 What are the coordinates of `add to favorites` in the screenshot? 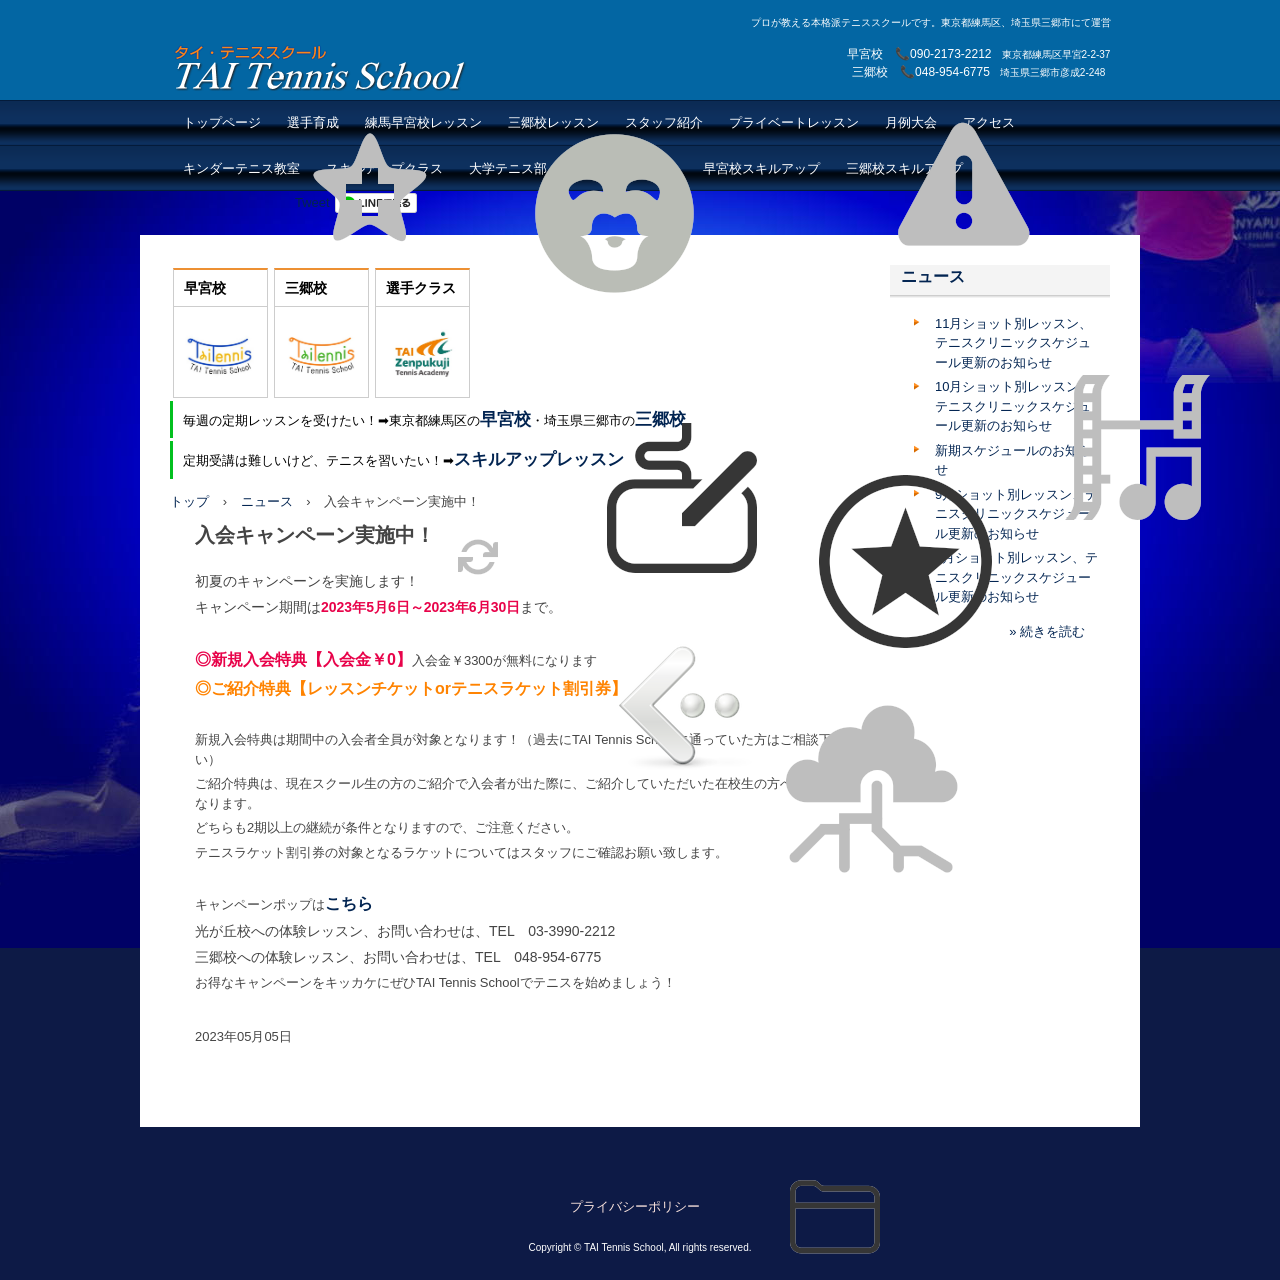 It's located at (370, 192).